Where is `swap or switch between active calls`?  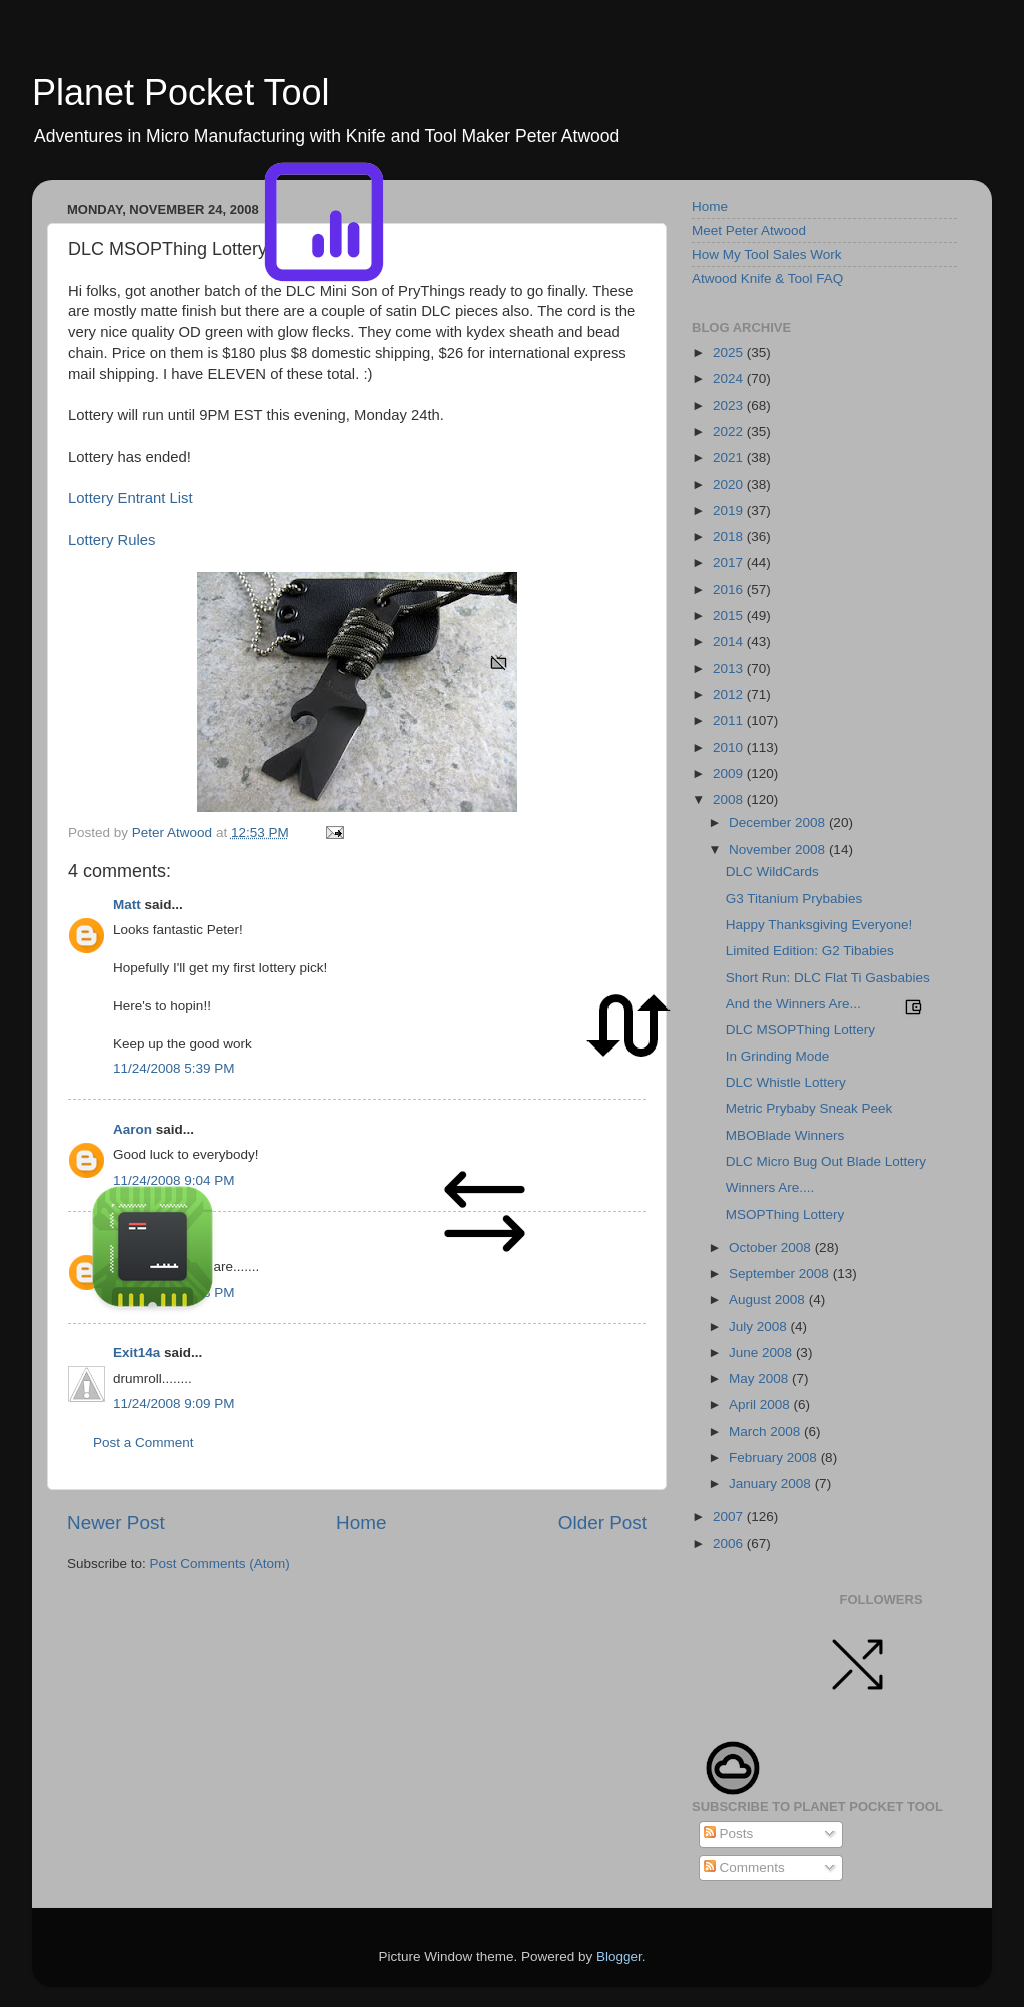 swap or switch between active calls is located at coordinates (628, 1027).